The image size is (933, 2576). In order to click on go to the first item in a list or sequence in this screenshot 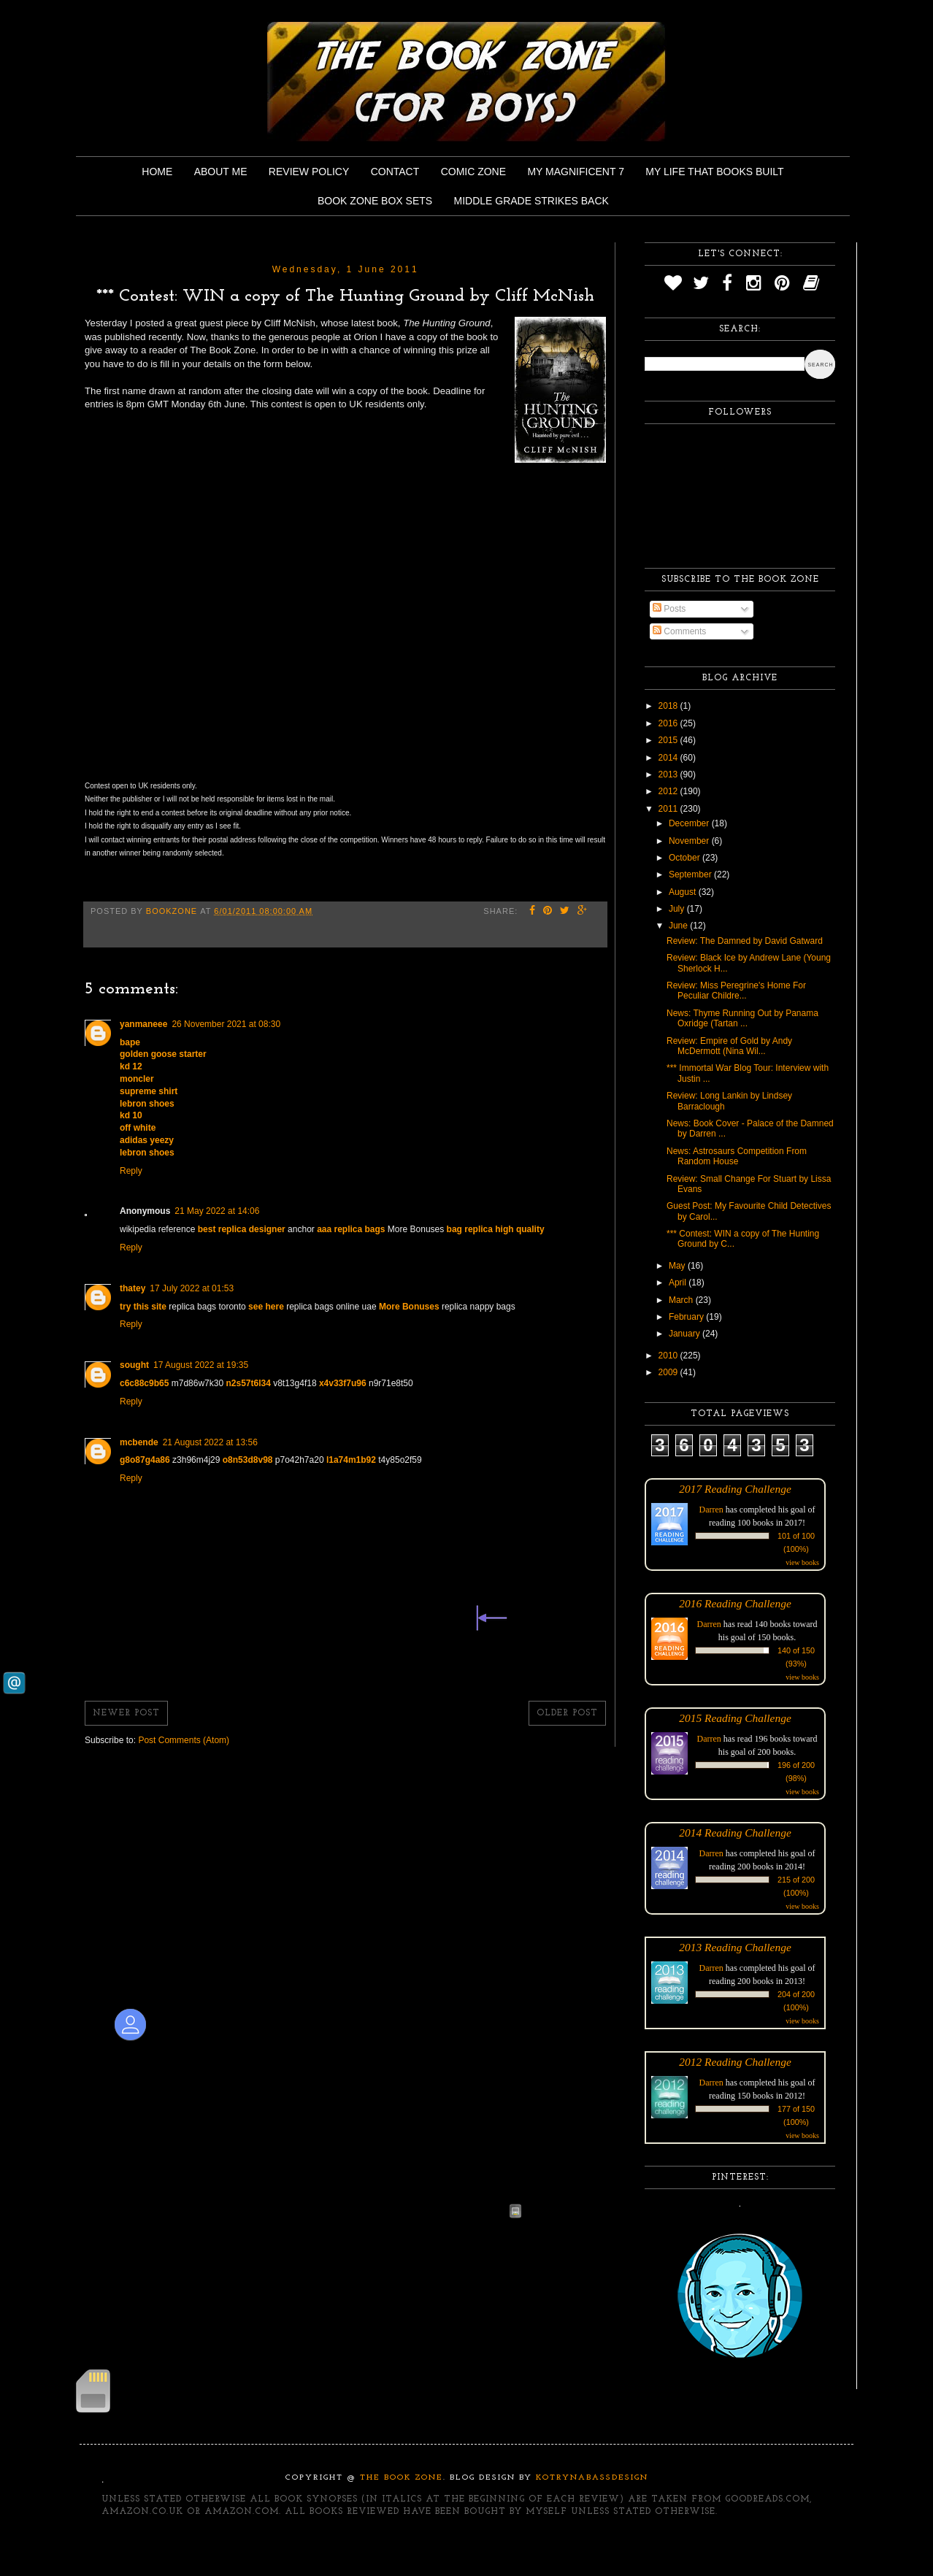, I will do `click(491, 1618)`.